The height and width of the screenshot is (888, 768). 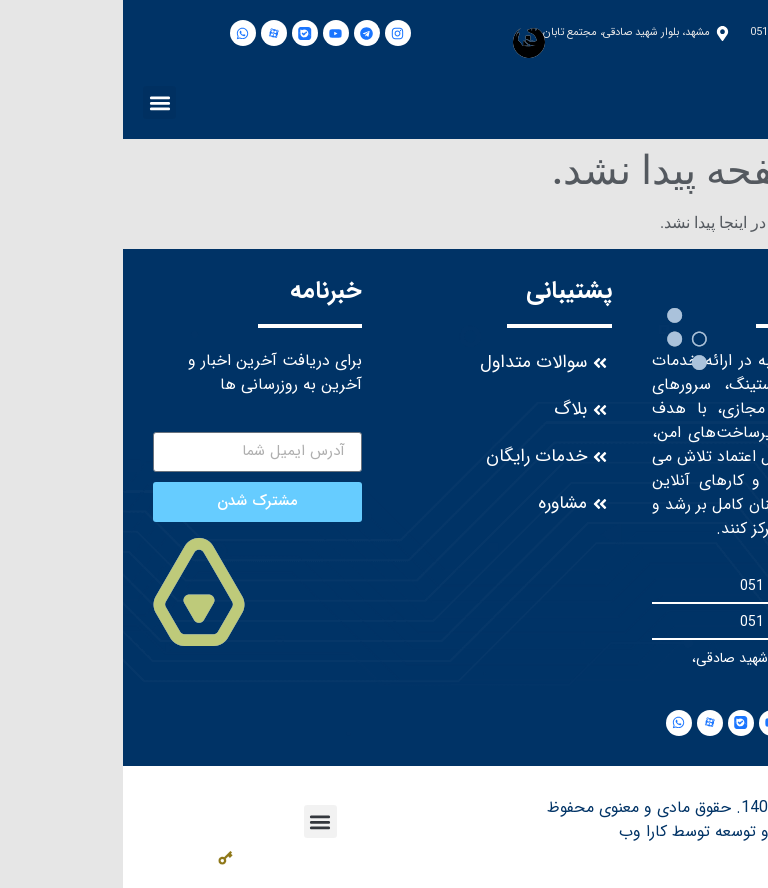 What do you see at coordinates (687, 339) in the screenshot?
I see `D-Wave Systems company logo` at bounding box center [687, 339].